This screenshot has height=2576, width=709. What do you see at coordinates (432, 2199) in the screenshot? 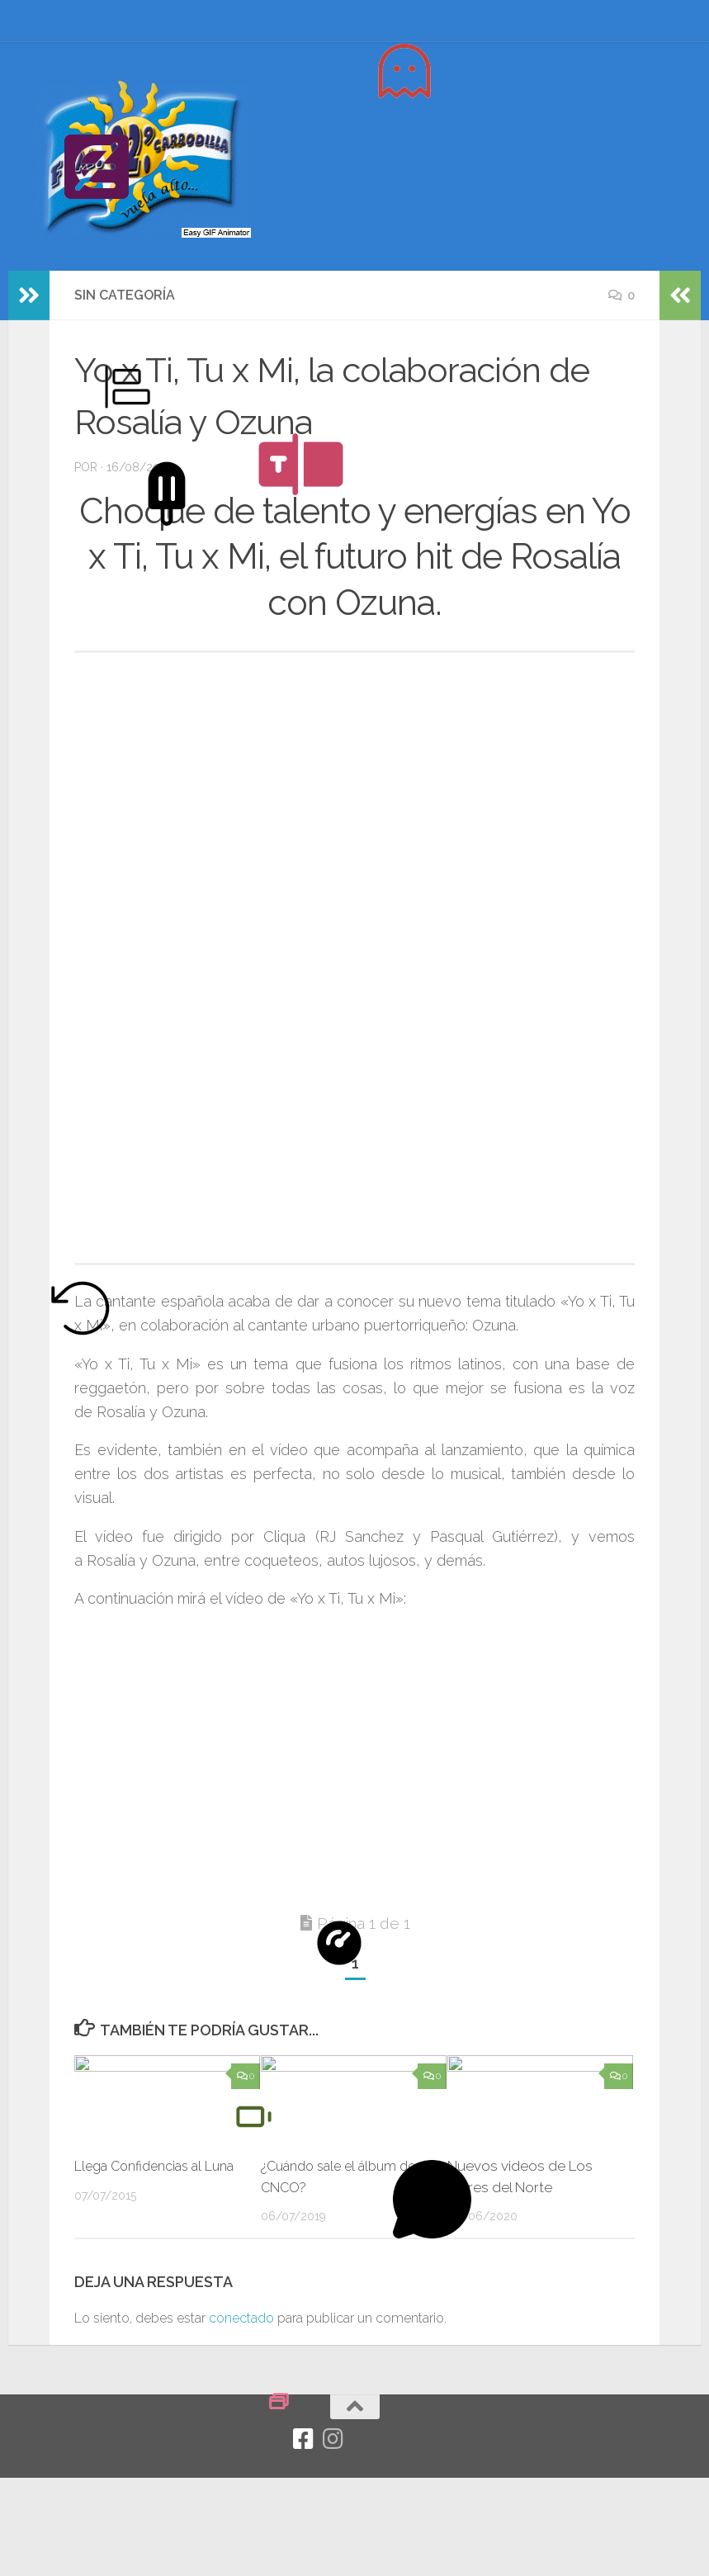
I see `open chat or messaging` at bounding box center [432, 2199].